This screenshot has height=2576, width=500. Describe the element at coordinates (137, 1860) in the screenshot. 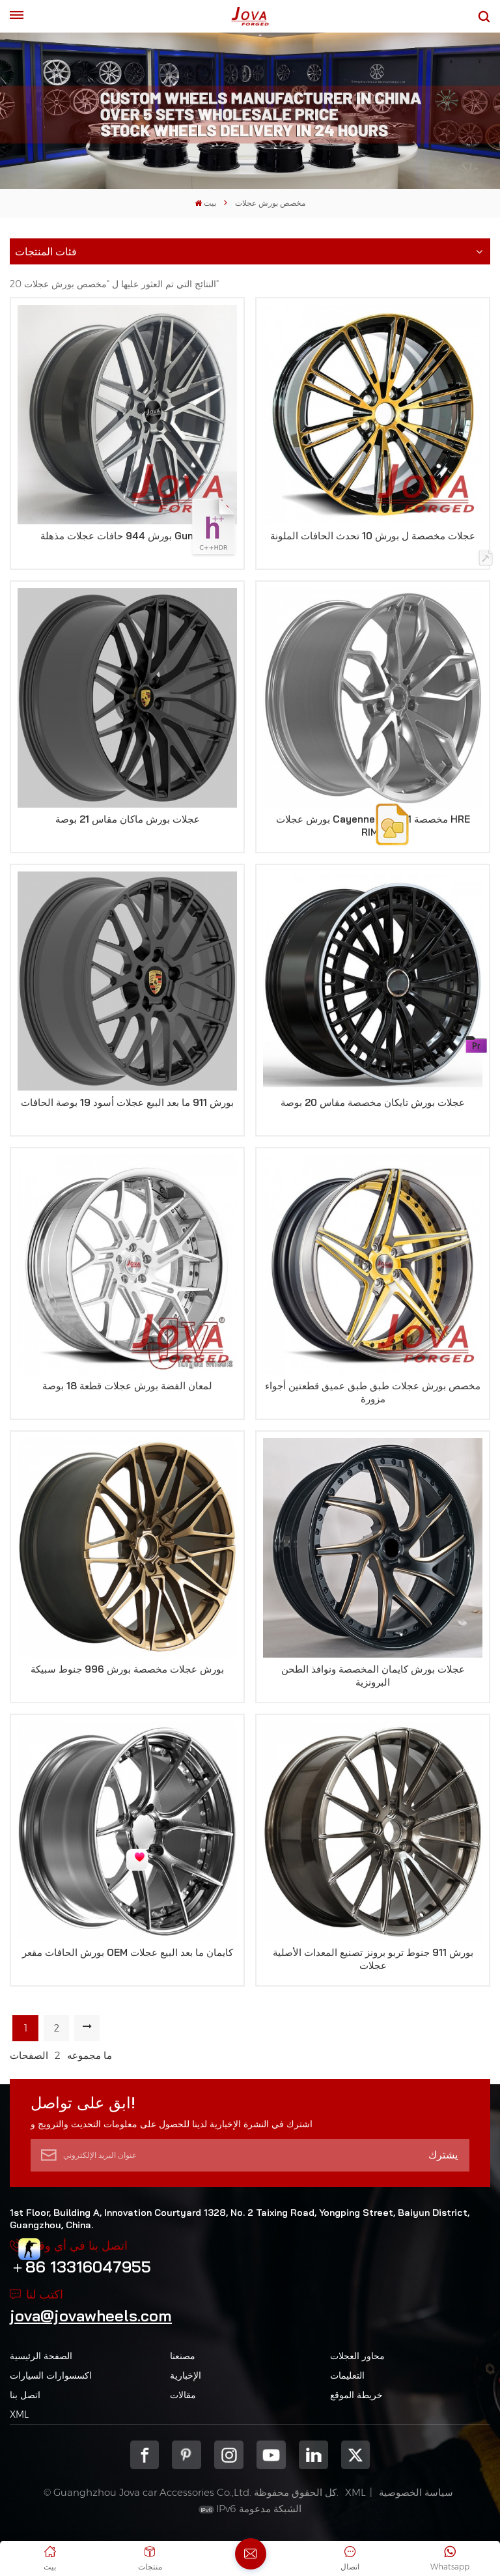

I see `open the Health app` at that location.